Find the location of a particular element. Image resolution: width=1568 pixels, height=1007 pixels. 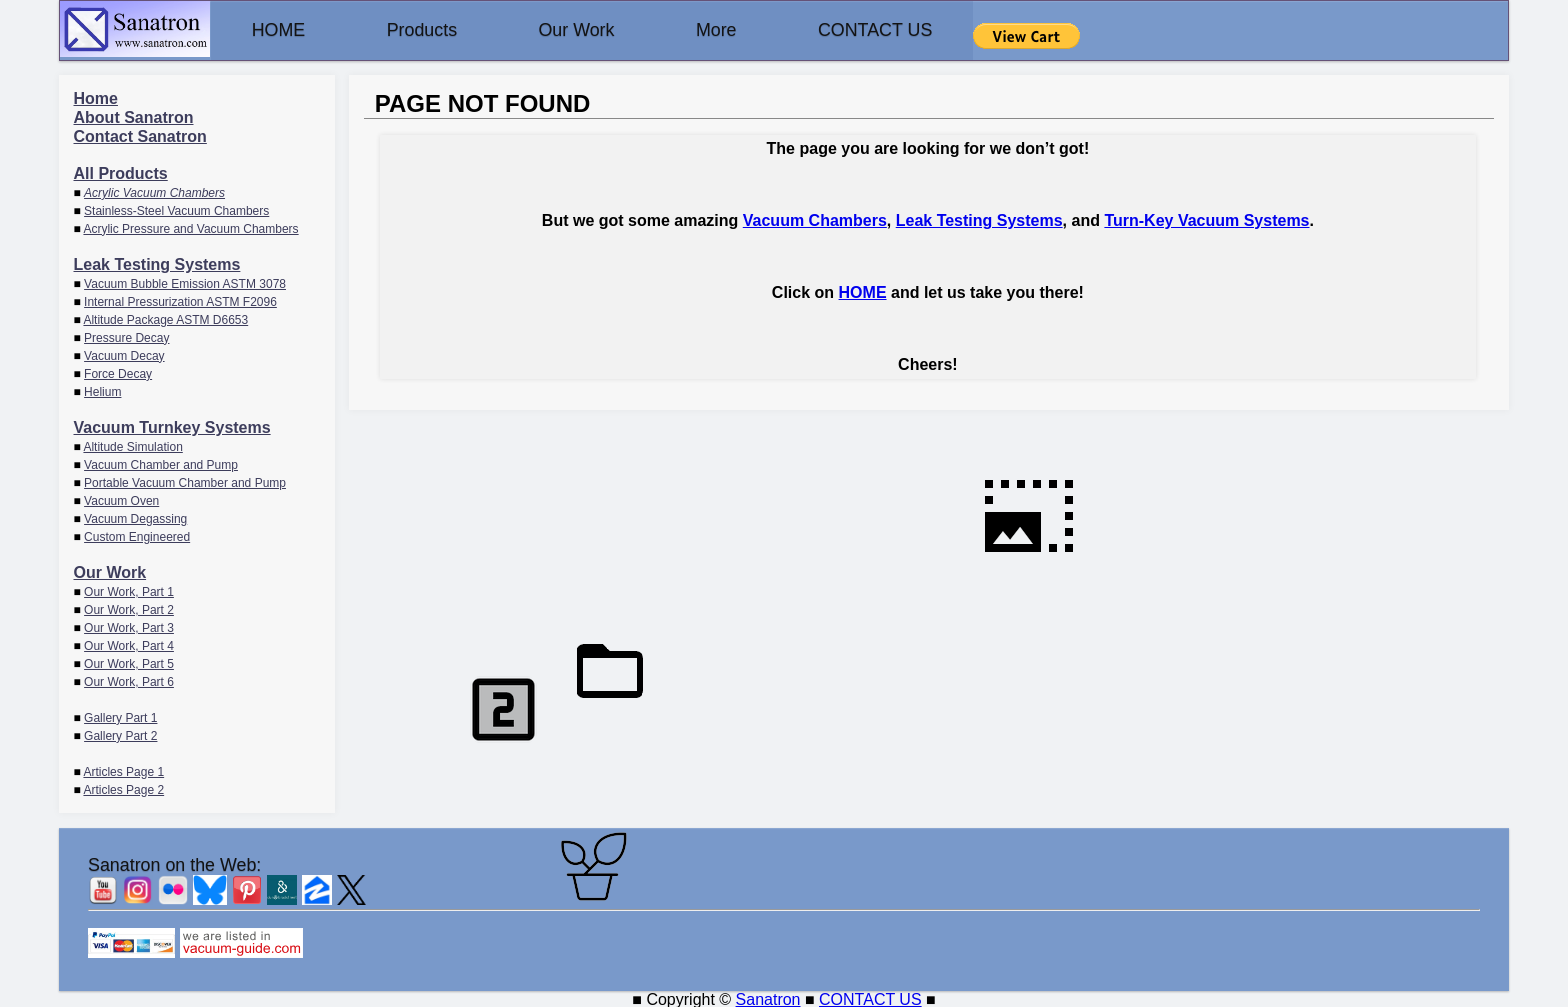

resize image to large format is located at coordinates (1029, 516).